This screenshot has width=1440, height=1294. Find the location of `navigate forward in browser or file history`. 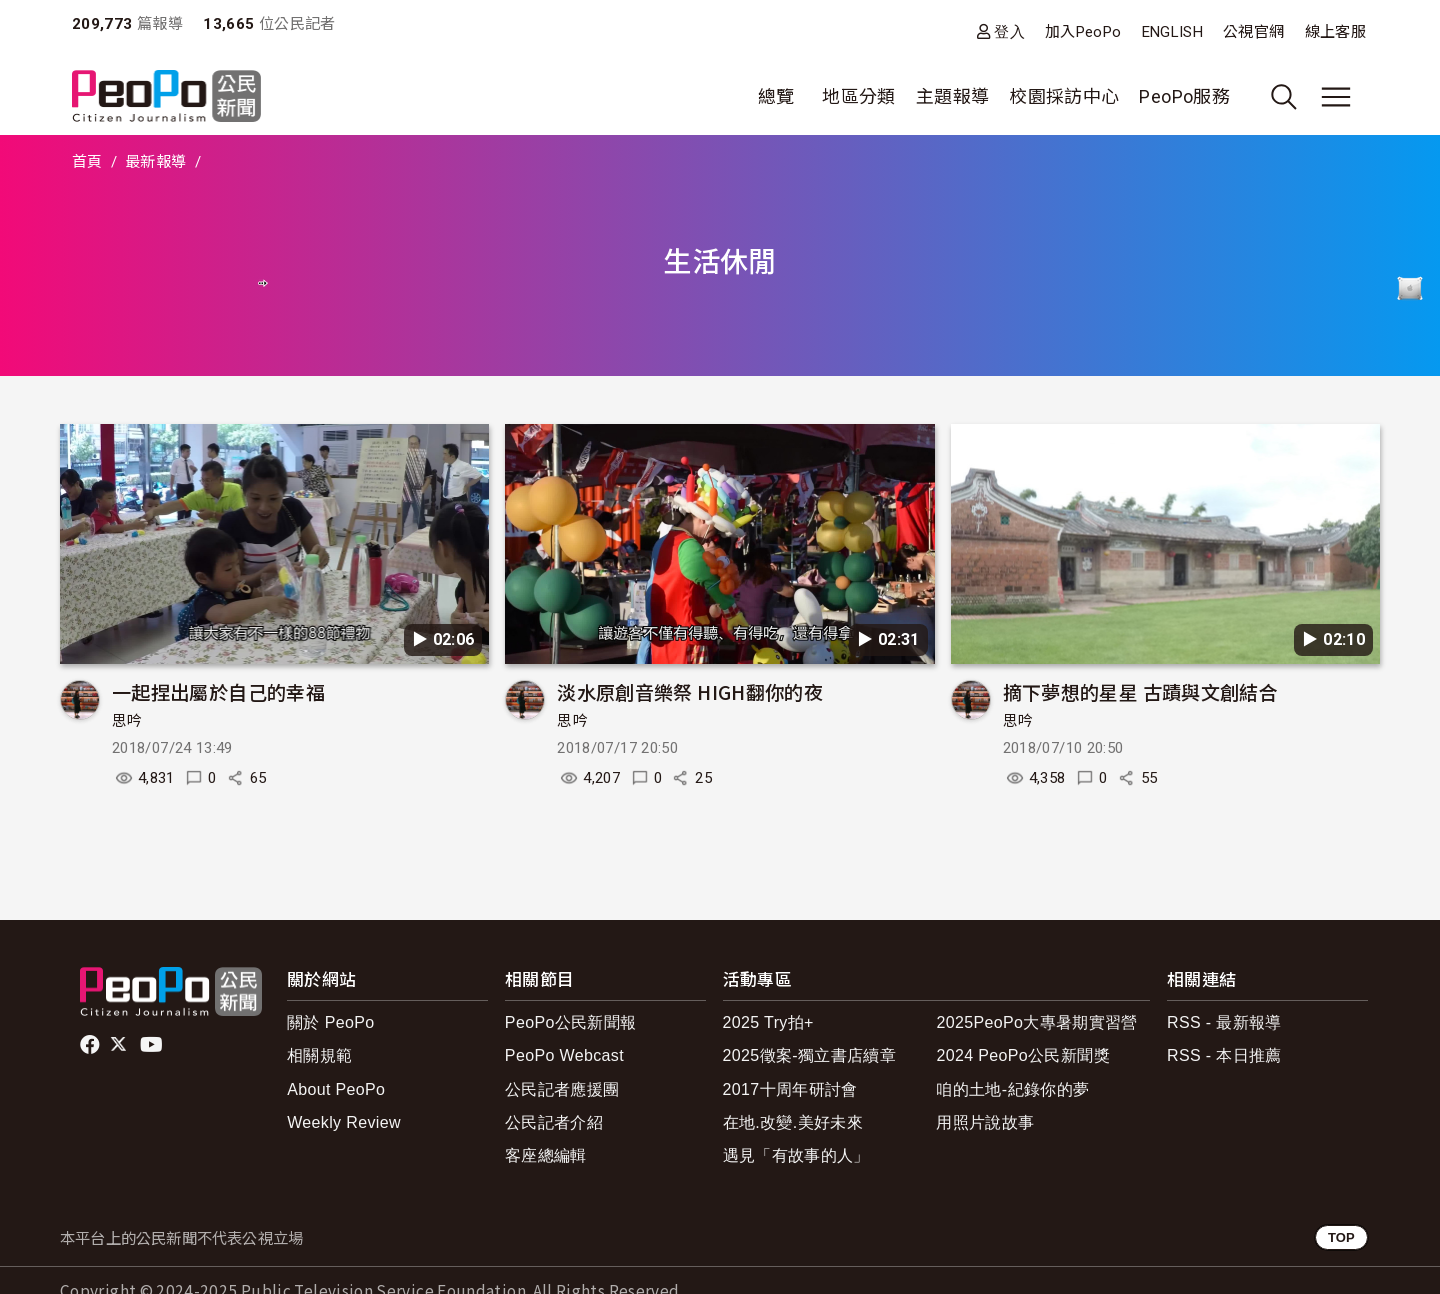

navigate forward in browser or file history is located at coordinates (262, 283).